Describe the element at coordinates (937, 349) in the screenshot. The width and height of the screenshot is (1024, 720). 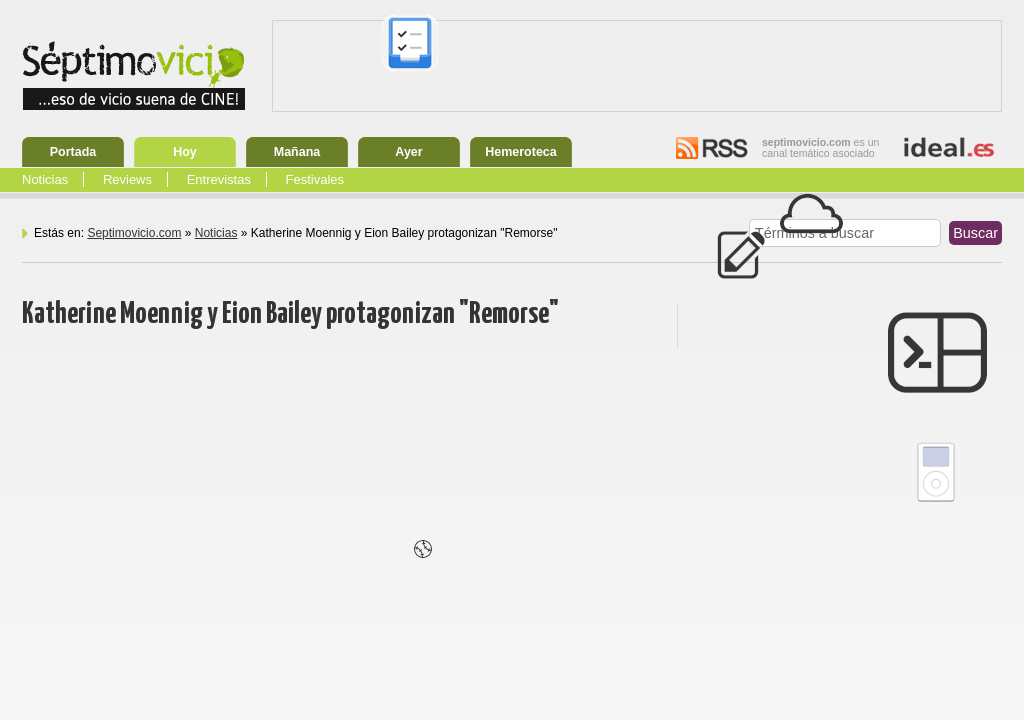
I see `open tilix terminal emulator` at that location.